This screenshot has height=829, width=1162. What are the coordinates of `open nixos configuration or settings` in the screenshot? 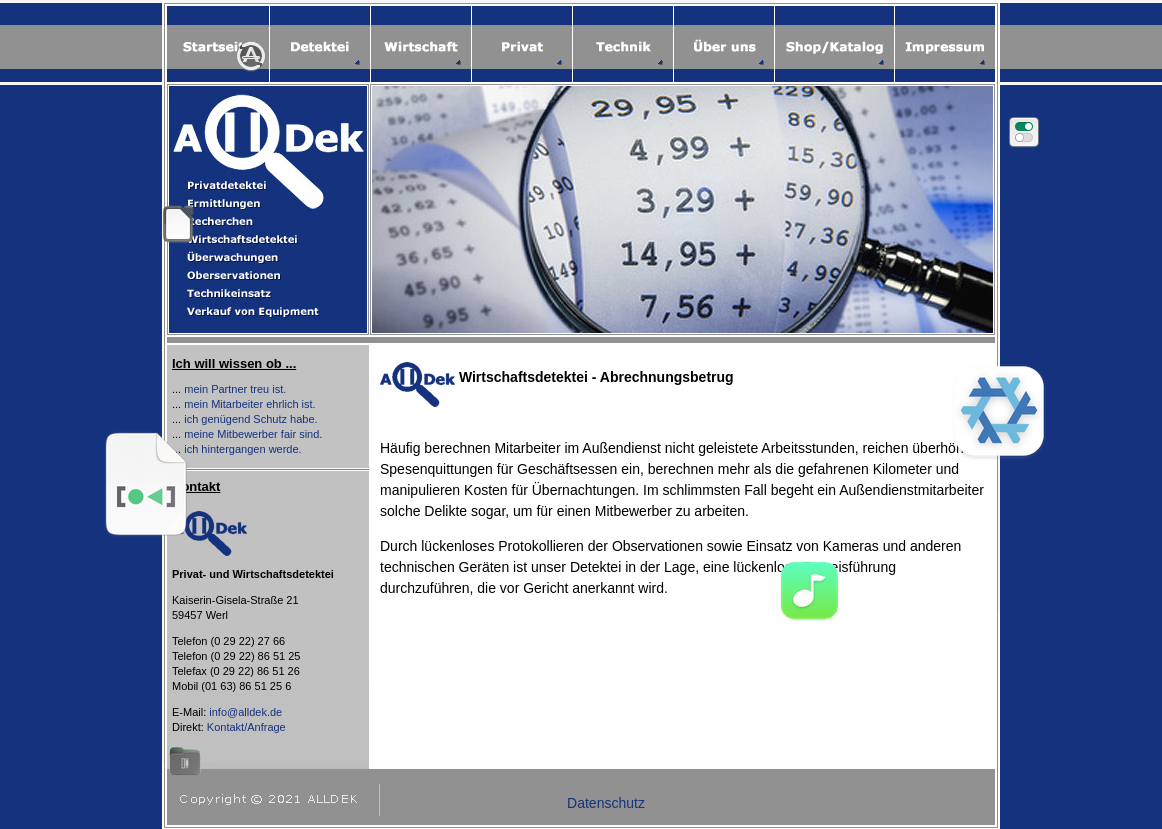 It's located at (999, 411).